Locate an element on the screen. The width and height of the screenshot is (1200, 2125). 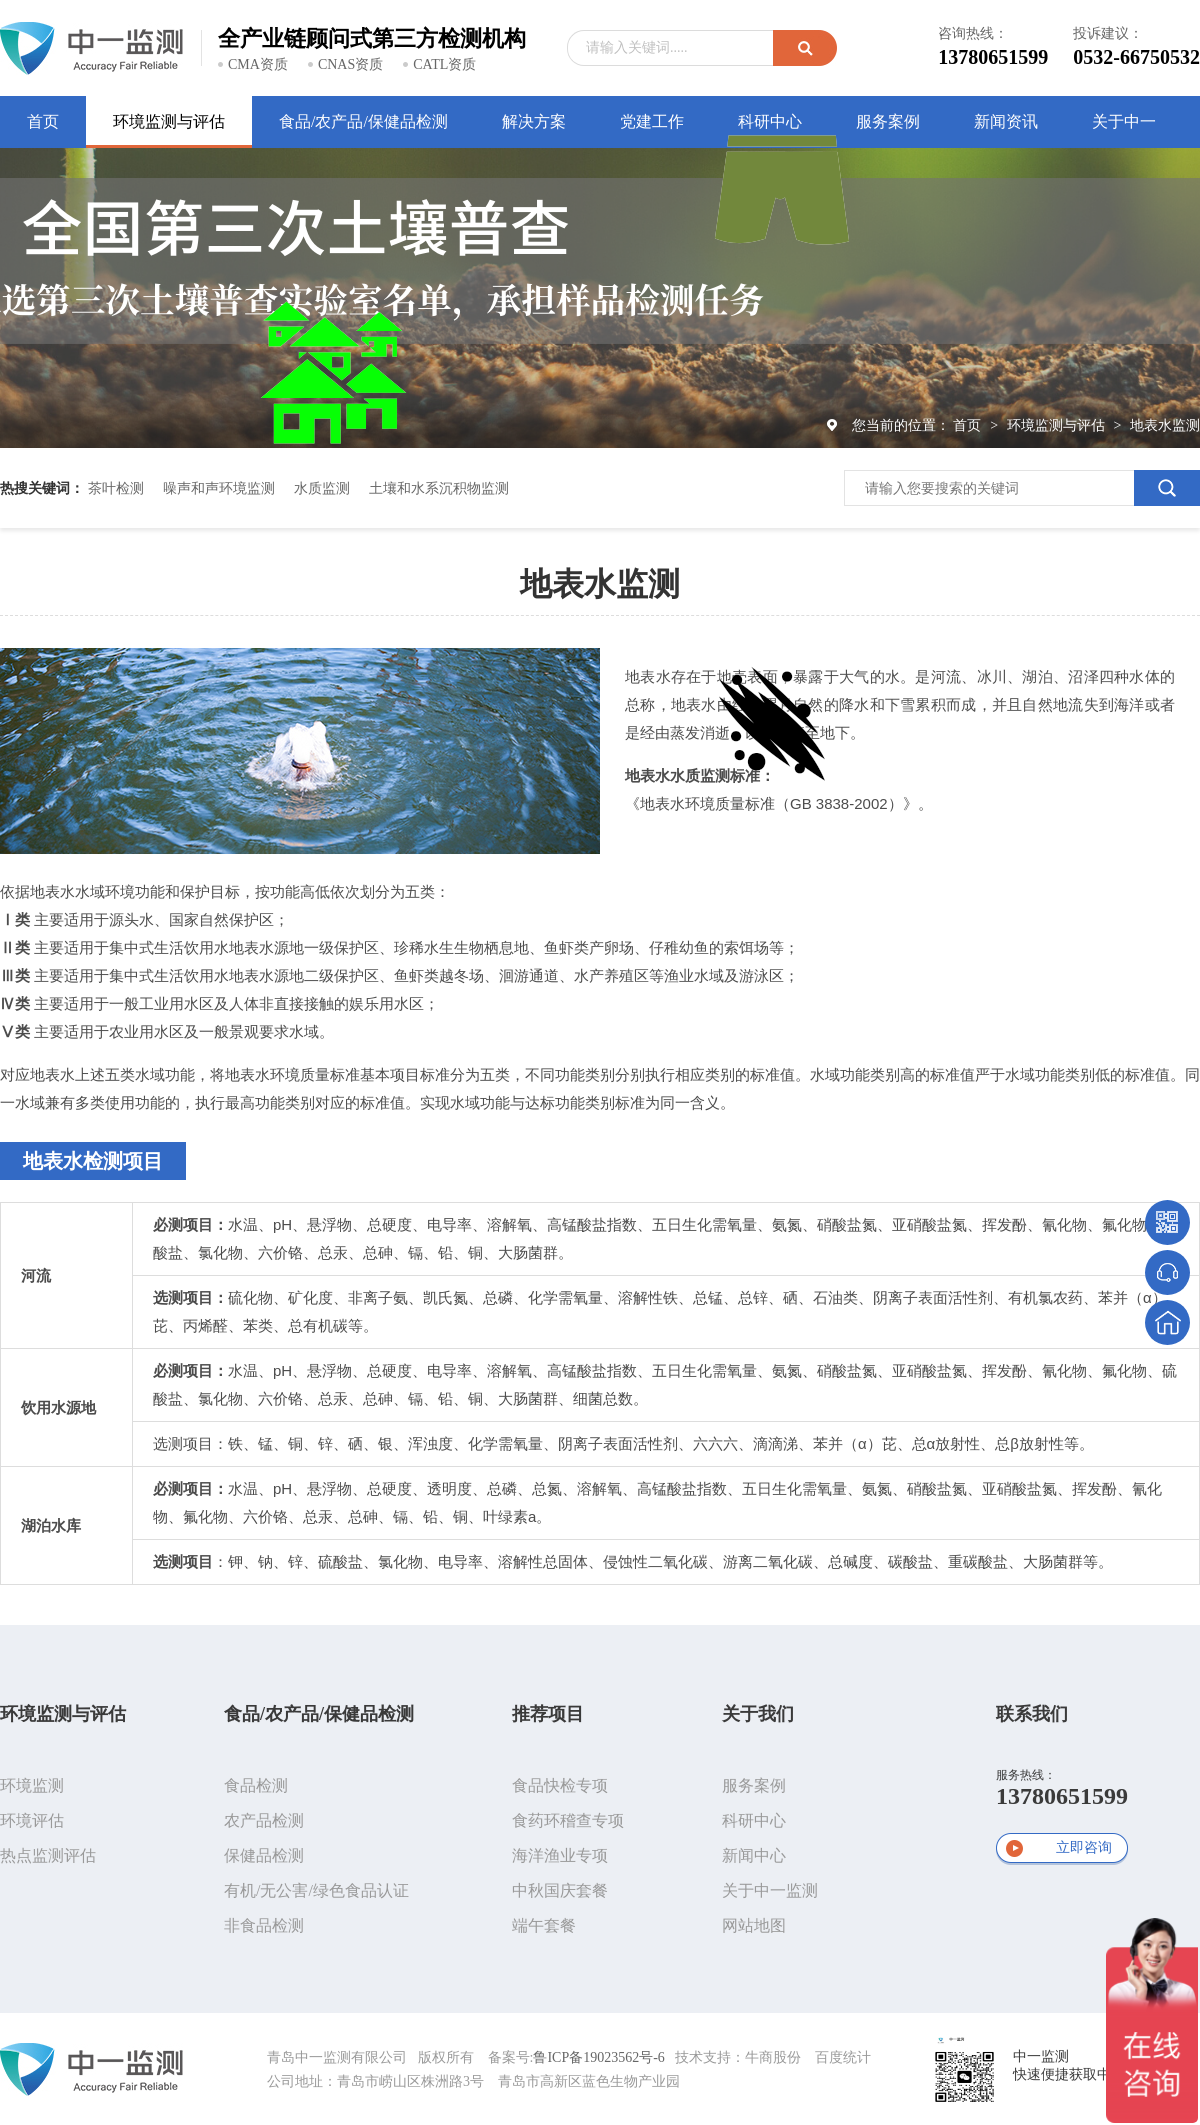
select underwear or shorts in a clothing game is located at coordinates (782, 190).